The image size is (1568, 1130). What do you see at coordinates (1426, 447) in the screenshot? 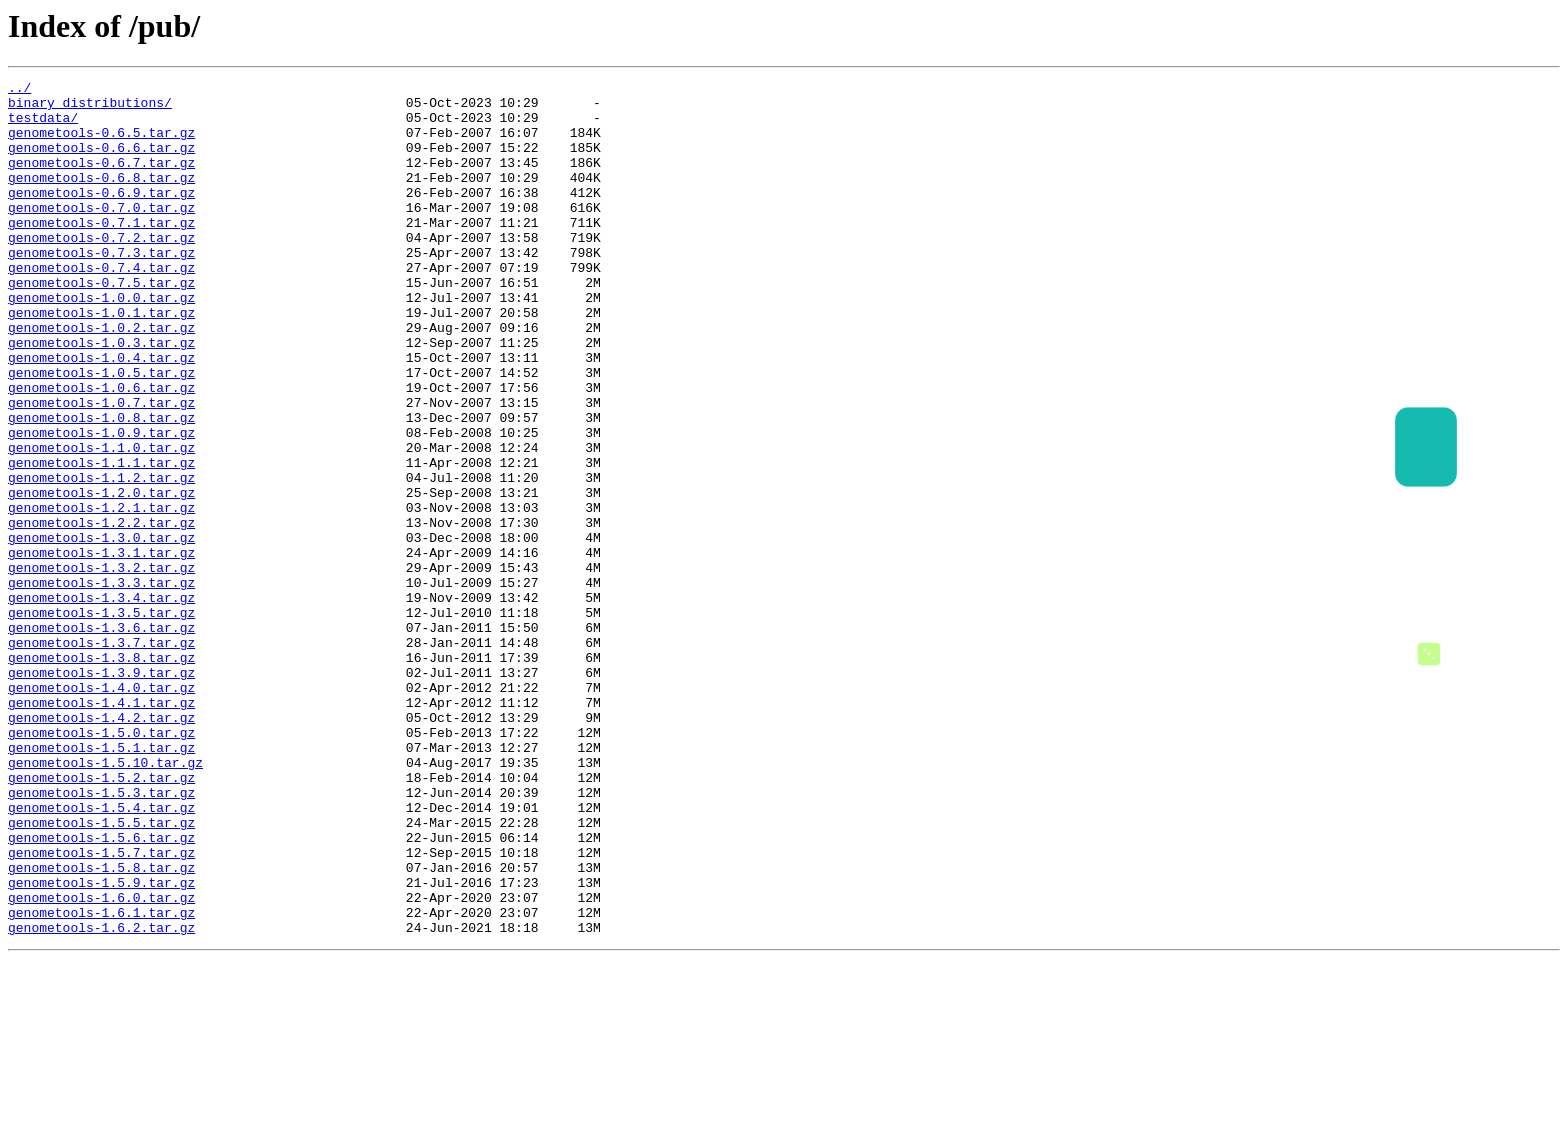
I see `switch to portrait orientation` at bounding box center [1426, 447].